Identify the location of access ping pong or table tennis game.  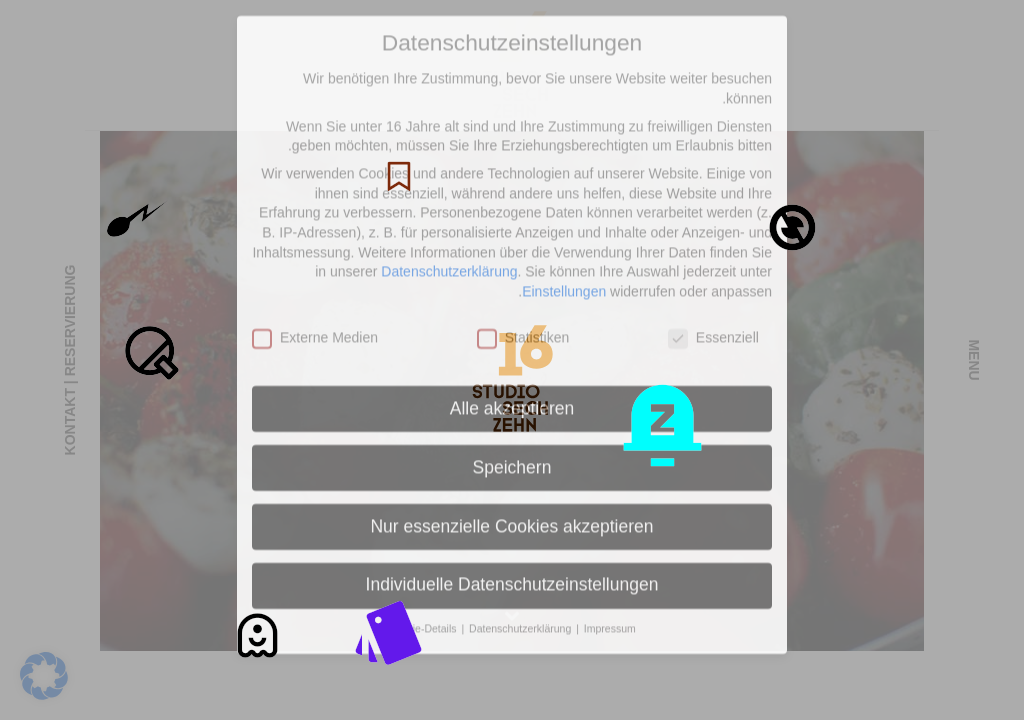
(151, 352).